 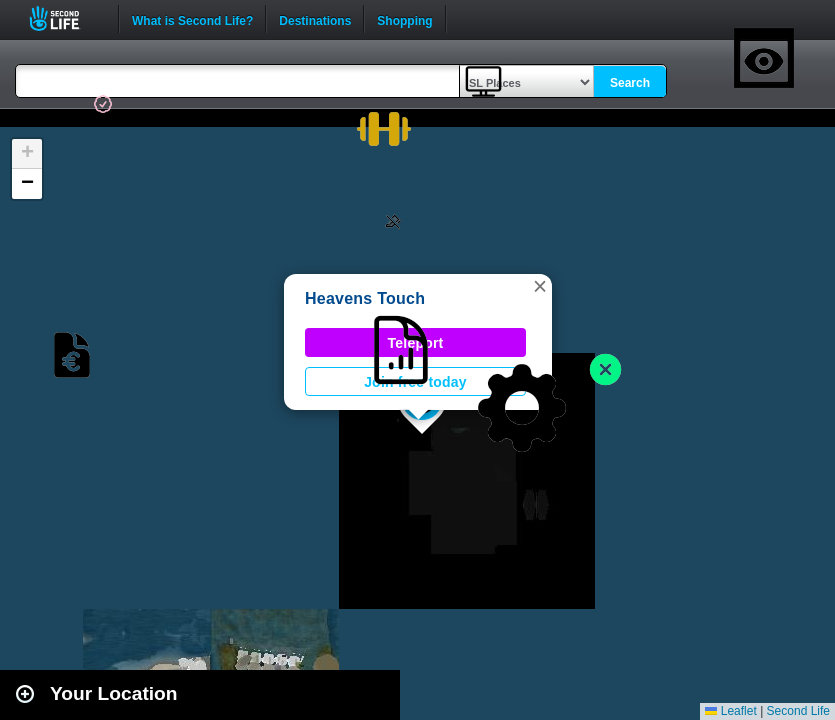 What do you see at coordinates (384, 129) in the screenshot?
I see `access workout or fitness features` at bounding box center [384, 129].